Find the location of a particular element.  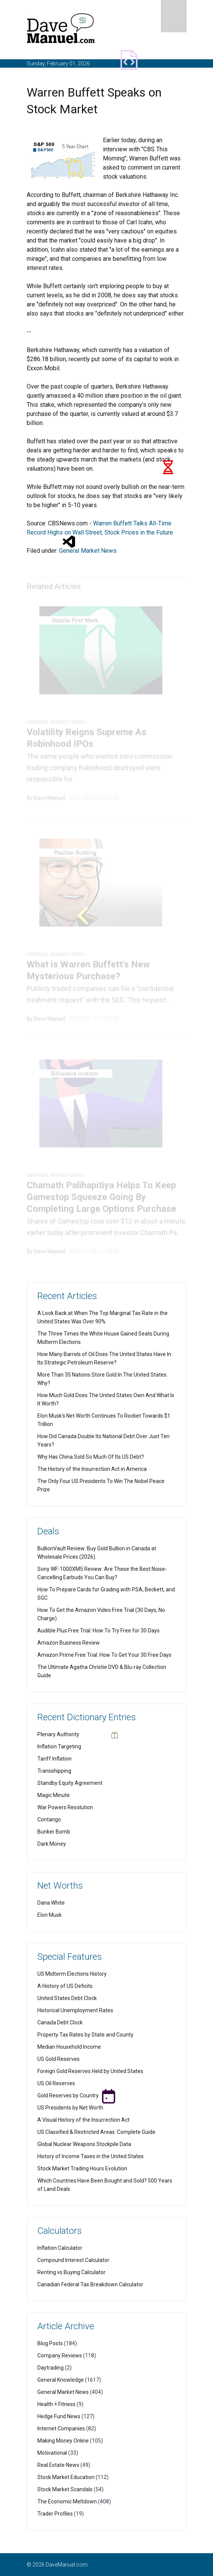

view or manage a scheduled event is located at coordinates (109, 2096).